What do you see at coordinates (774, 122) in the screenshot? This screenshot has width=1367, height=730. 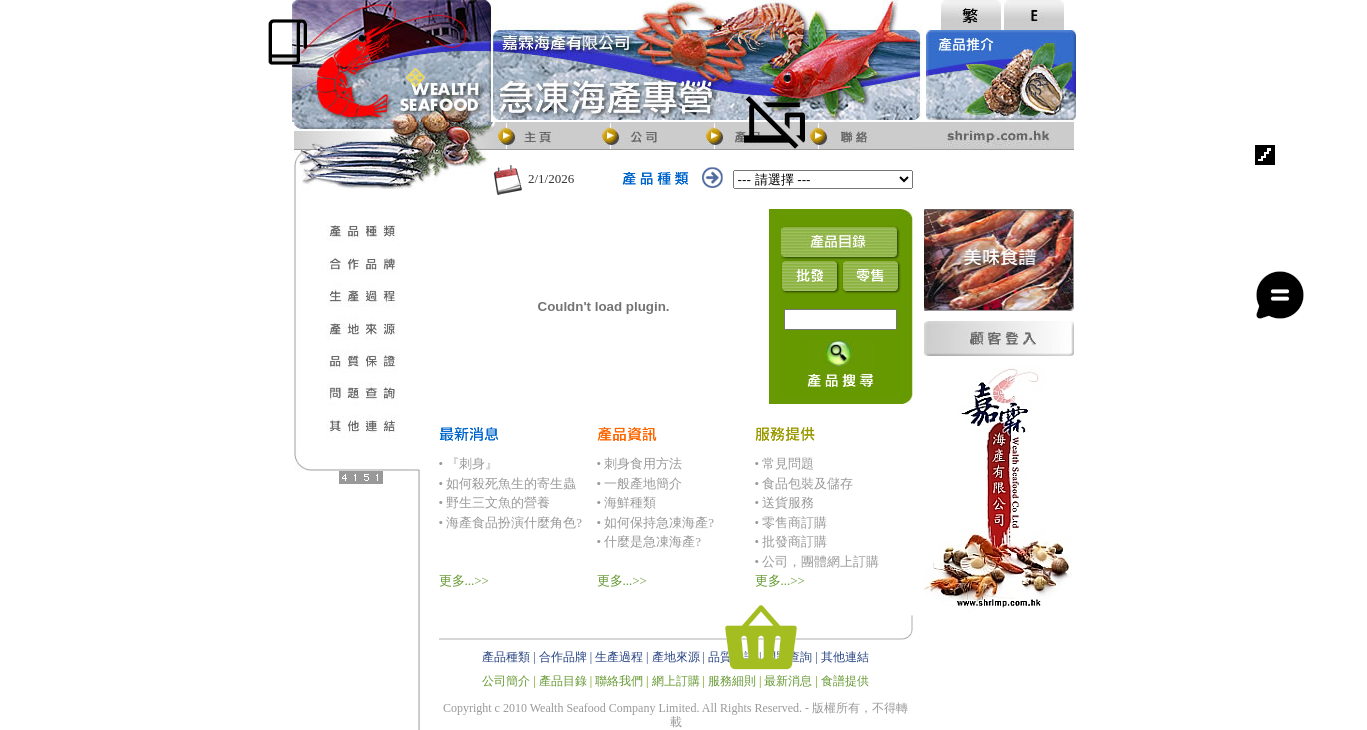 I see `device connection unavailable or disabled` at bounding box center [774, 122].